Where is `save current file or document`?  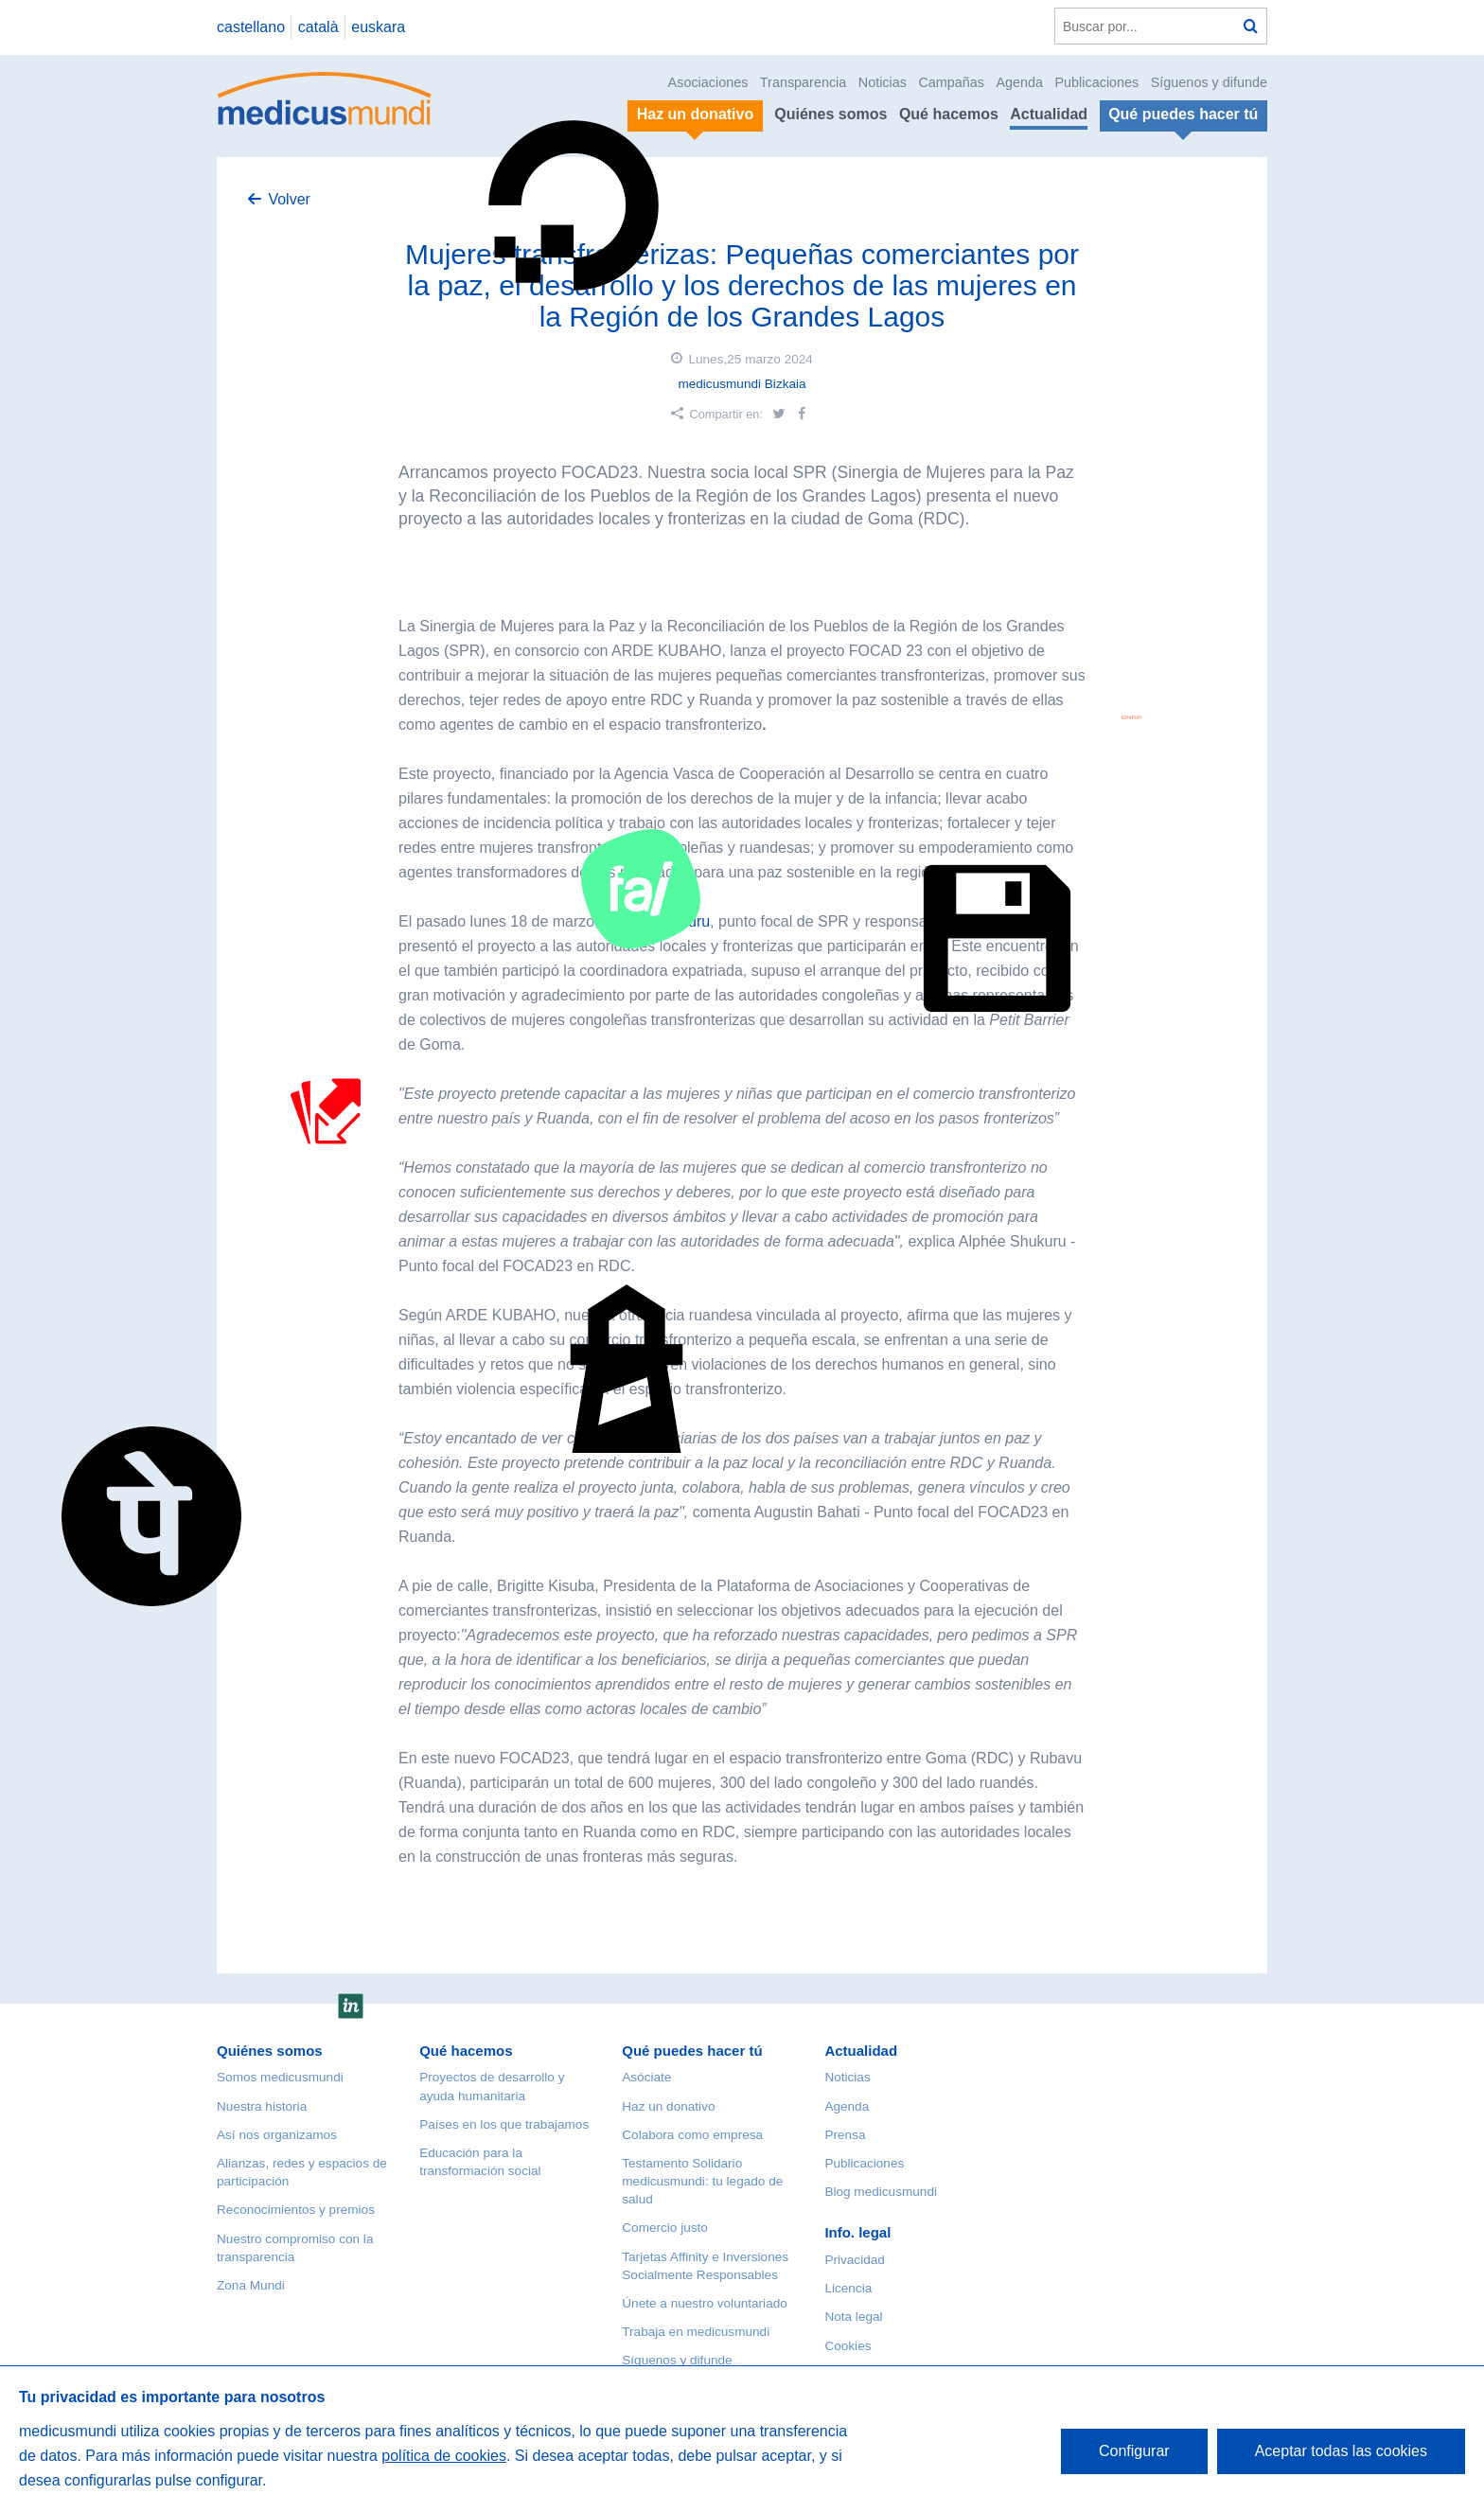 save current file or document is located at coordinates (997, 938).